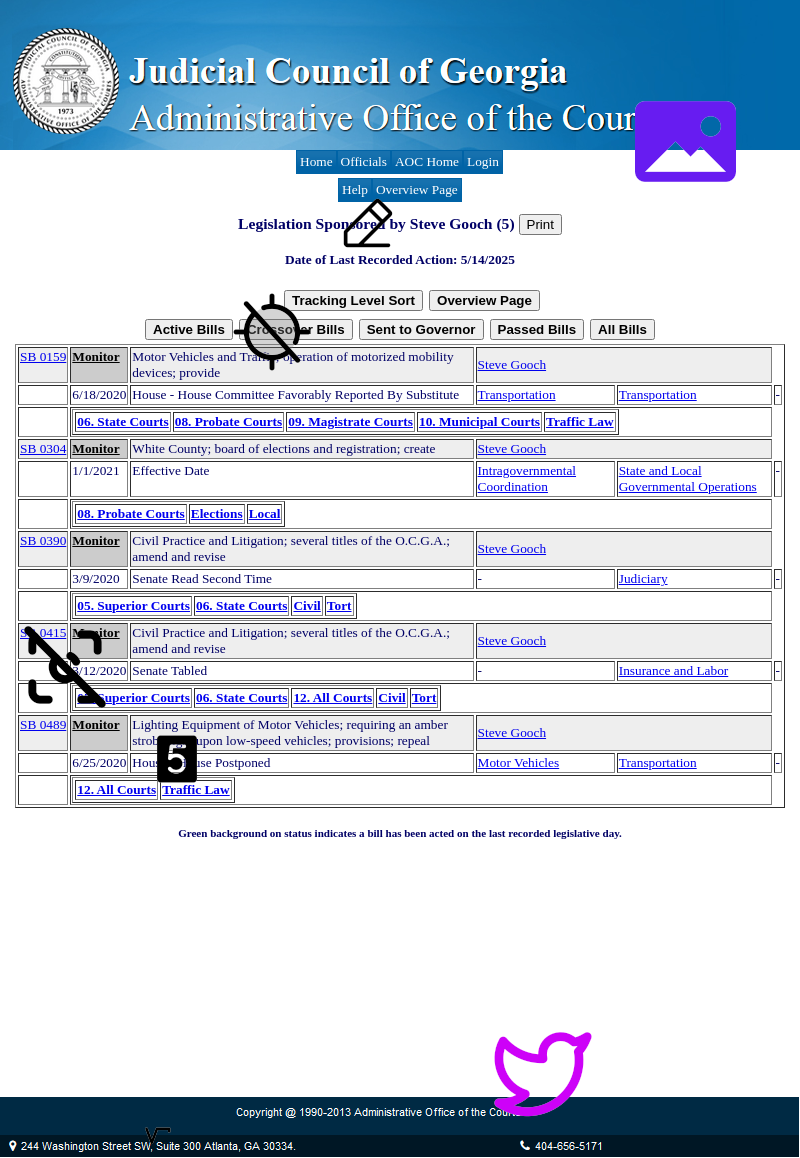 The image size is (800, 1158). Describe the element at coordinates (272, 332) in the screenshot. I see `location services disabled` at that location.